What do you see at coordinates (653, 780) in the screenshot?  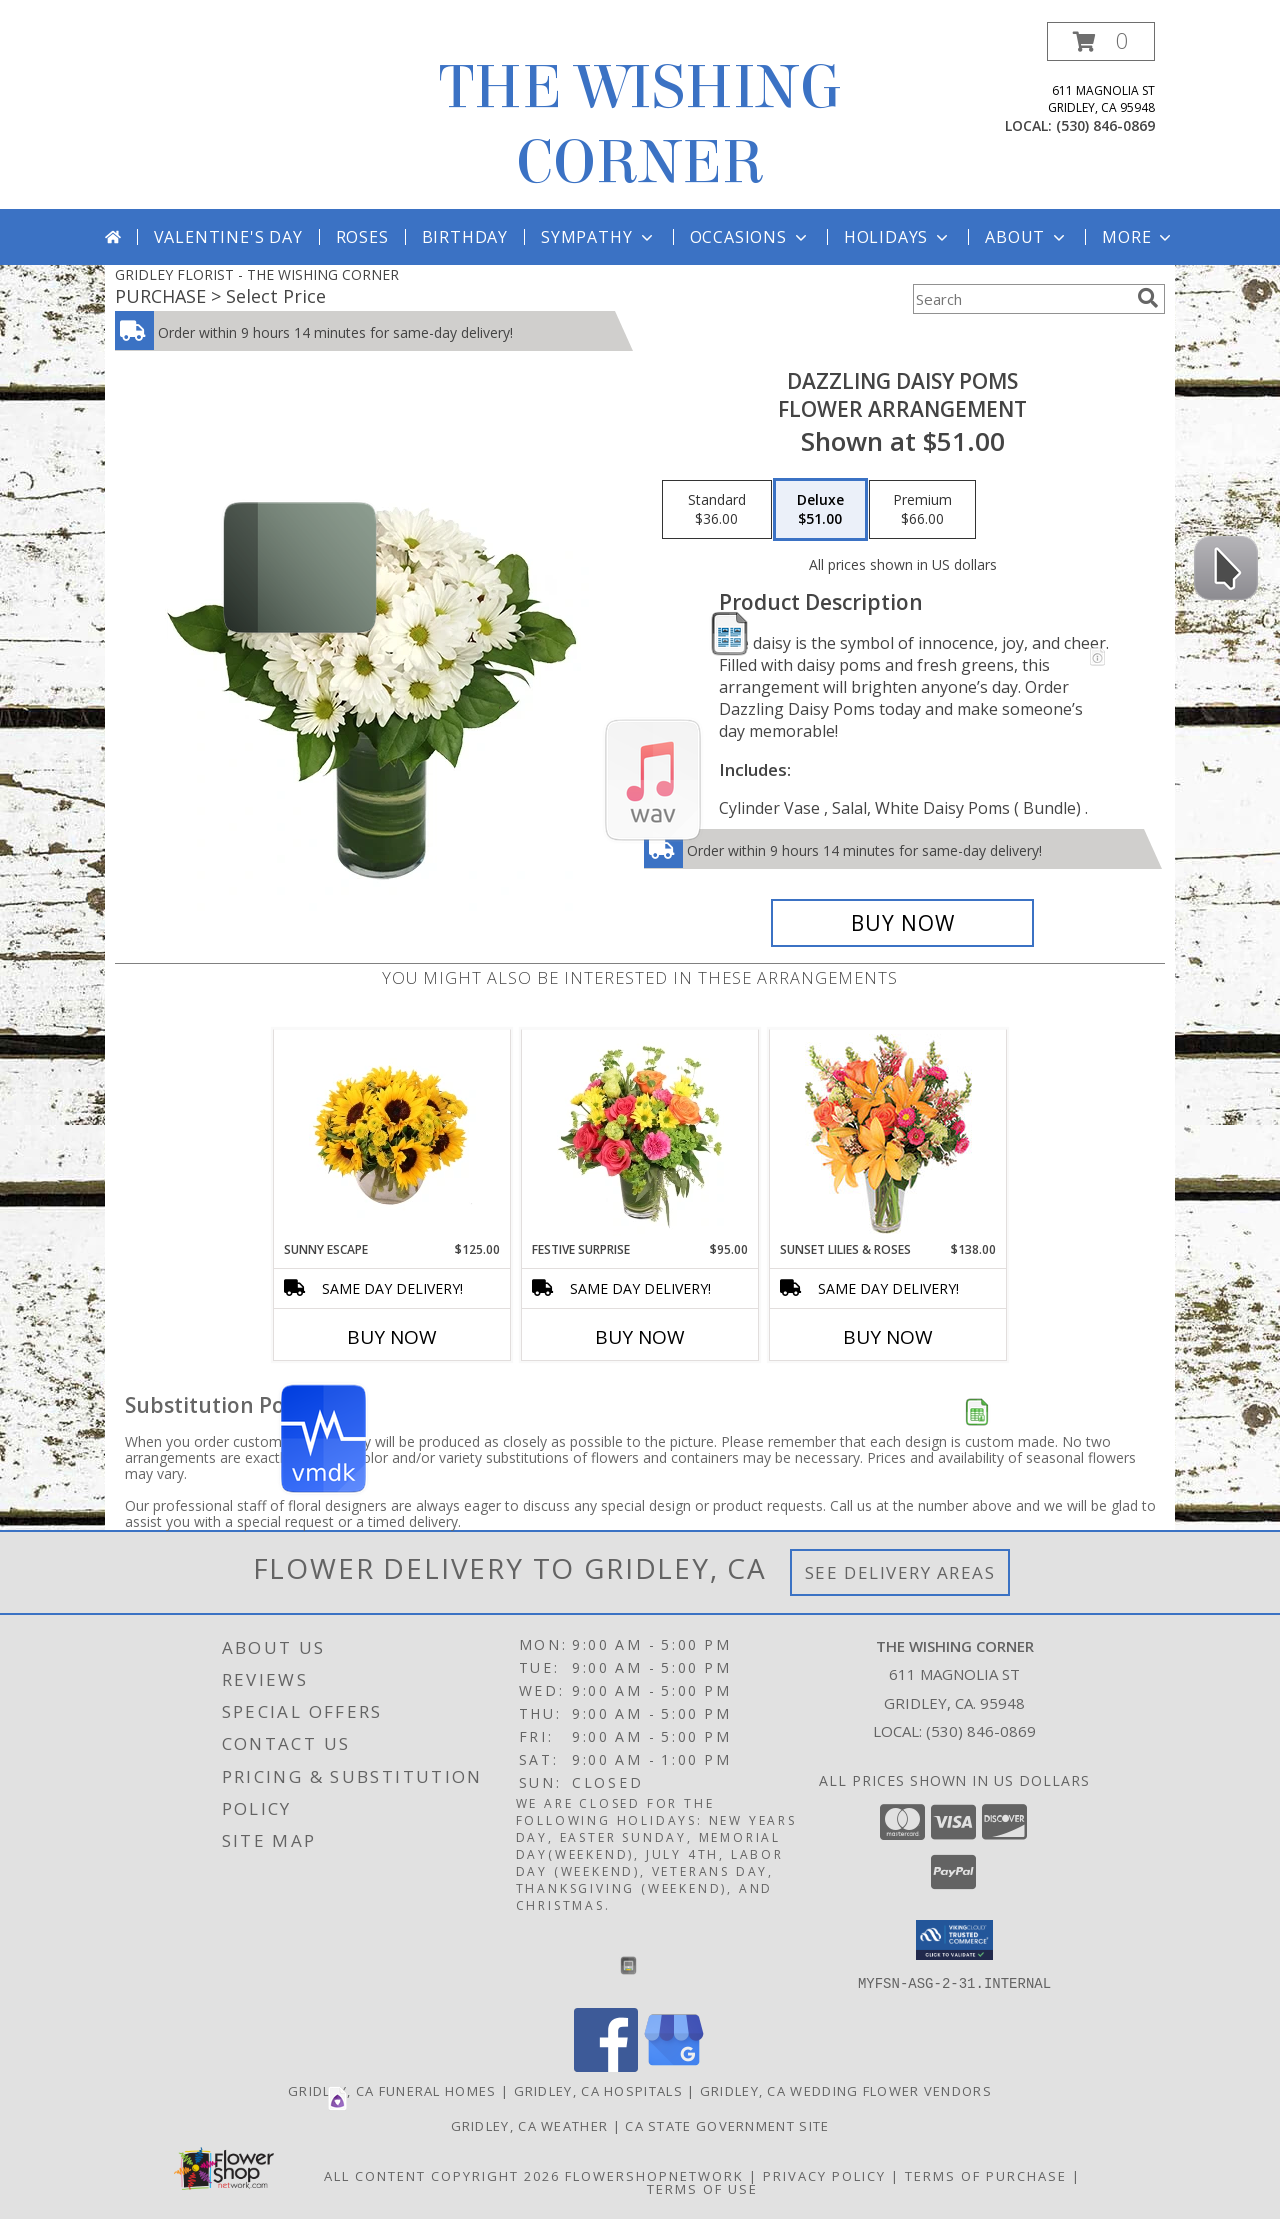 I see `a wav audio file` at bounding box center [653, 780].